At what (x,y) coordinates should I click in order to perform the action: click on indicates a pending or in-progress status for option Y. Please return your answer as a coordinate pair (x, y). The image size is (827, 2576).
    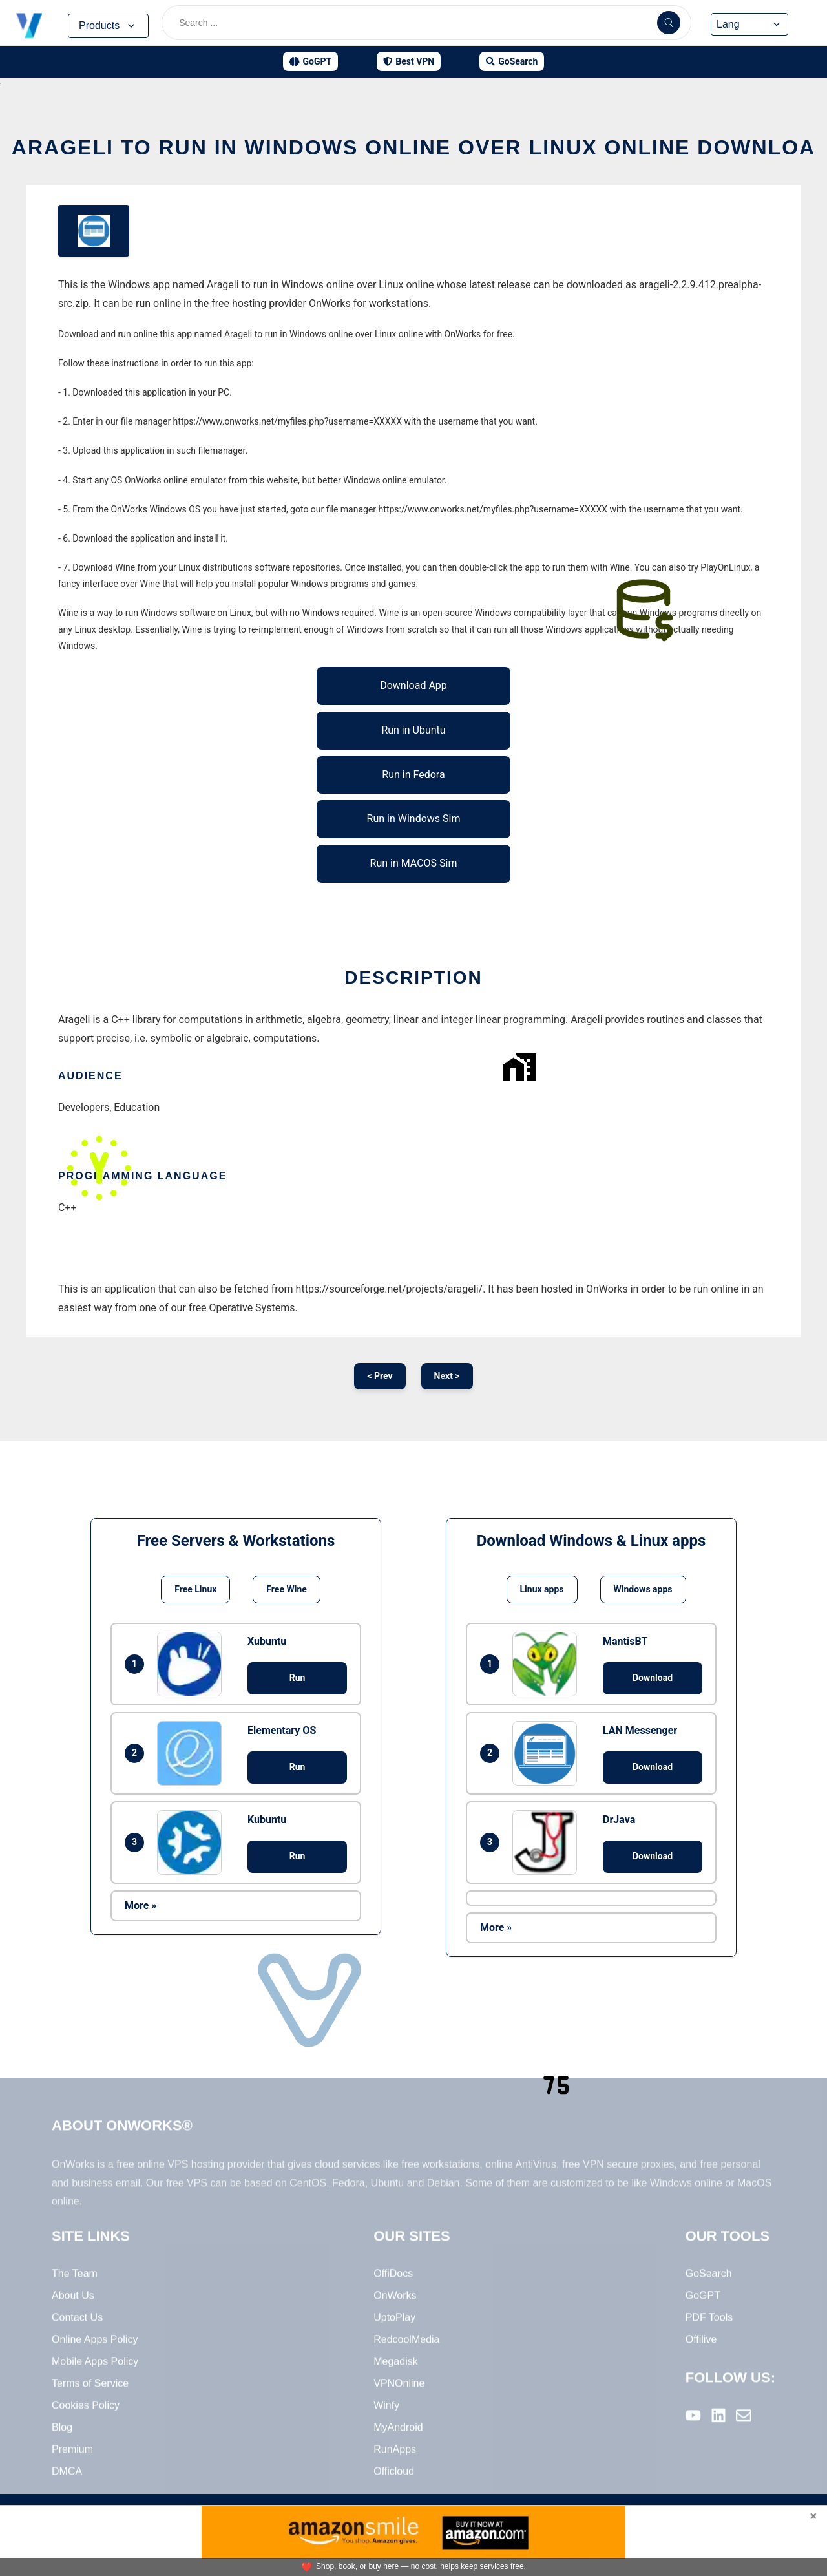
    Looking at the image, I should click on (99, 1168).